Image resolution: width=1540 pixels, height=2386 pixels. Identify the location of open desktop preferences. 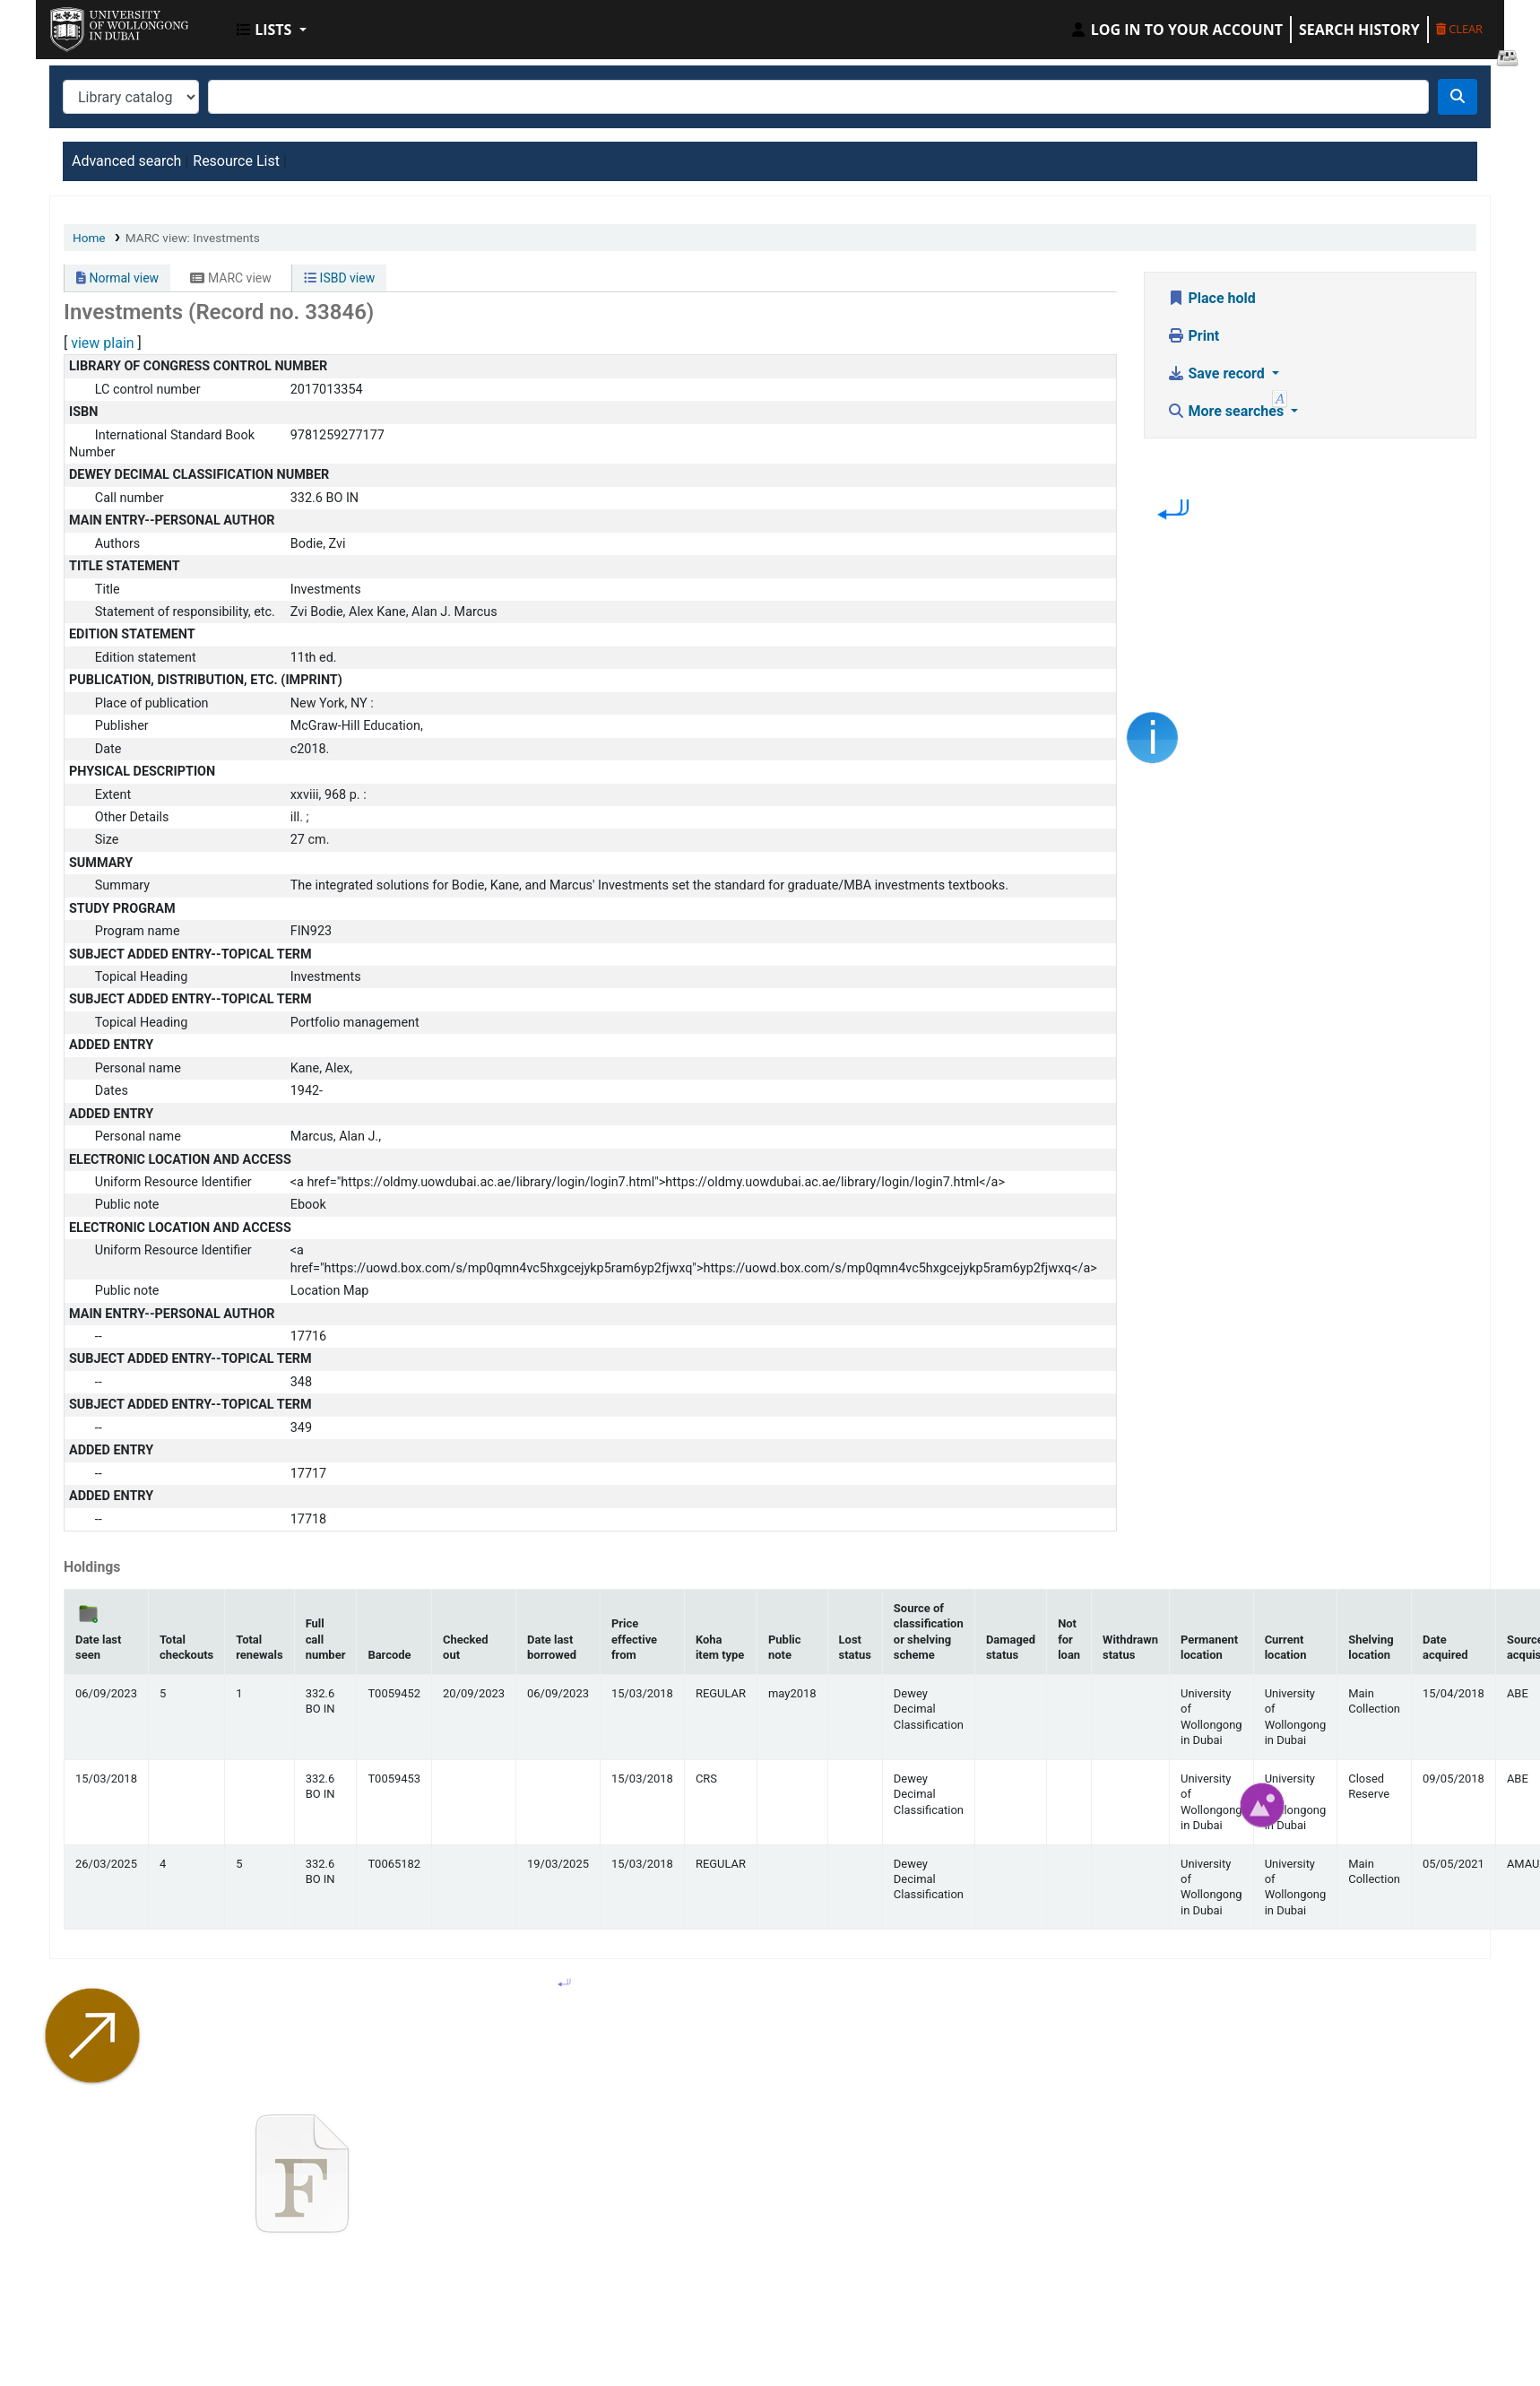
(1507, 57).